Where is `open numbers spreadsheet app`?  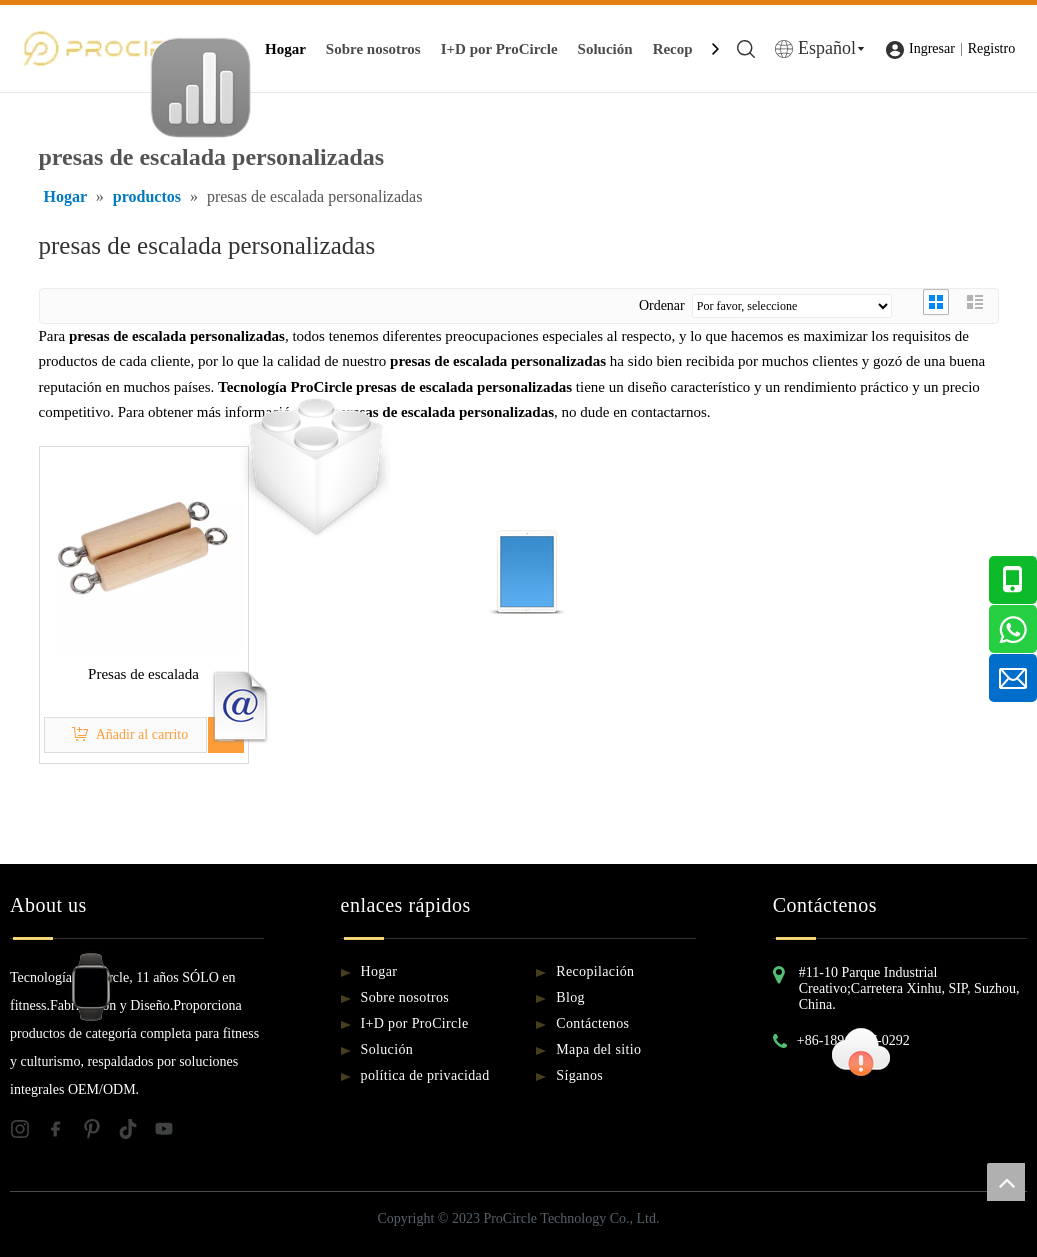 open numbers spreadsheet app is located at coordinates (200, 87).